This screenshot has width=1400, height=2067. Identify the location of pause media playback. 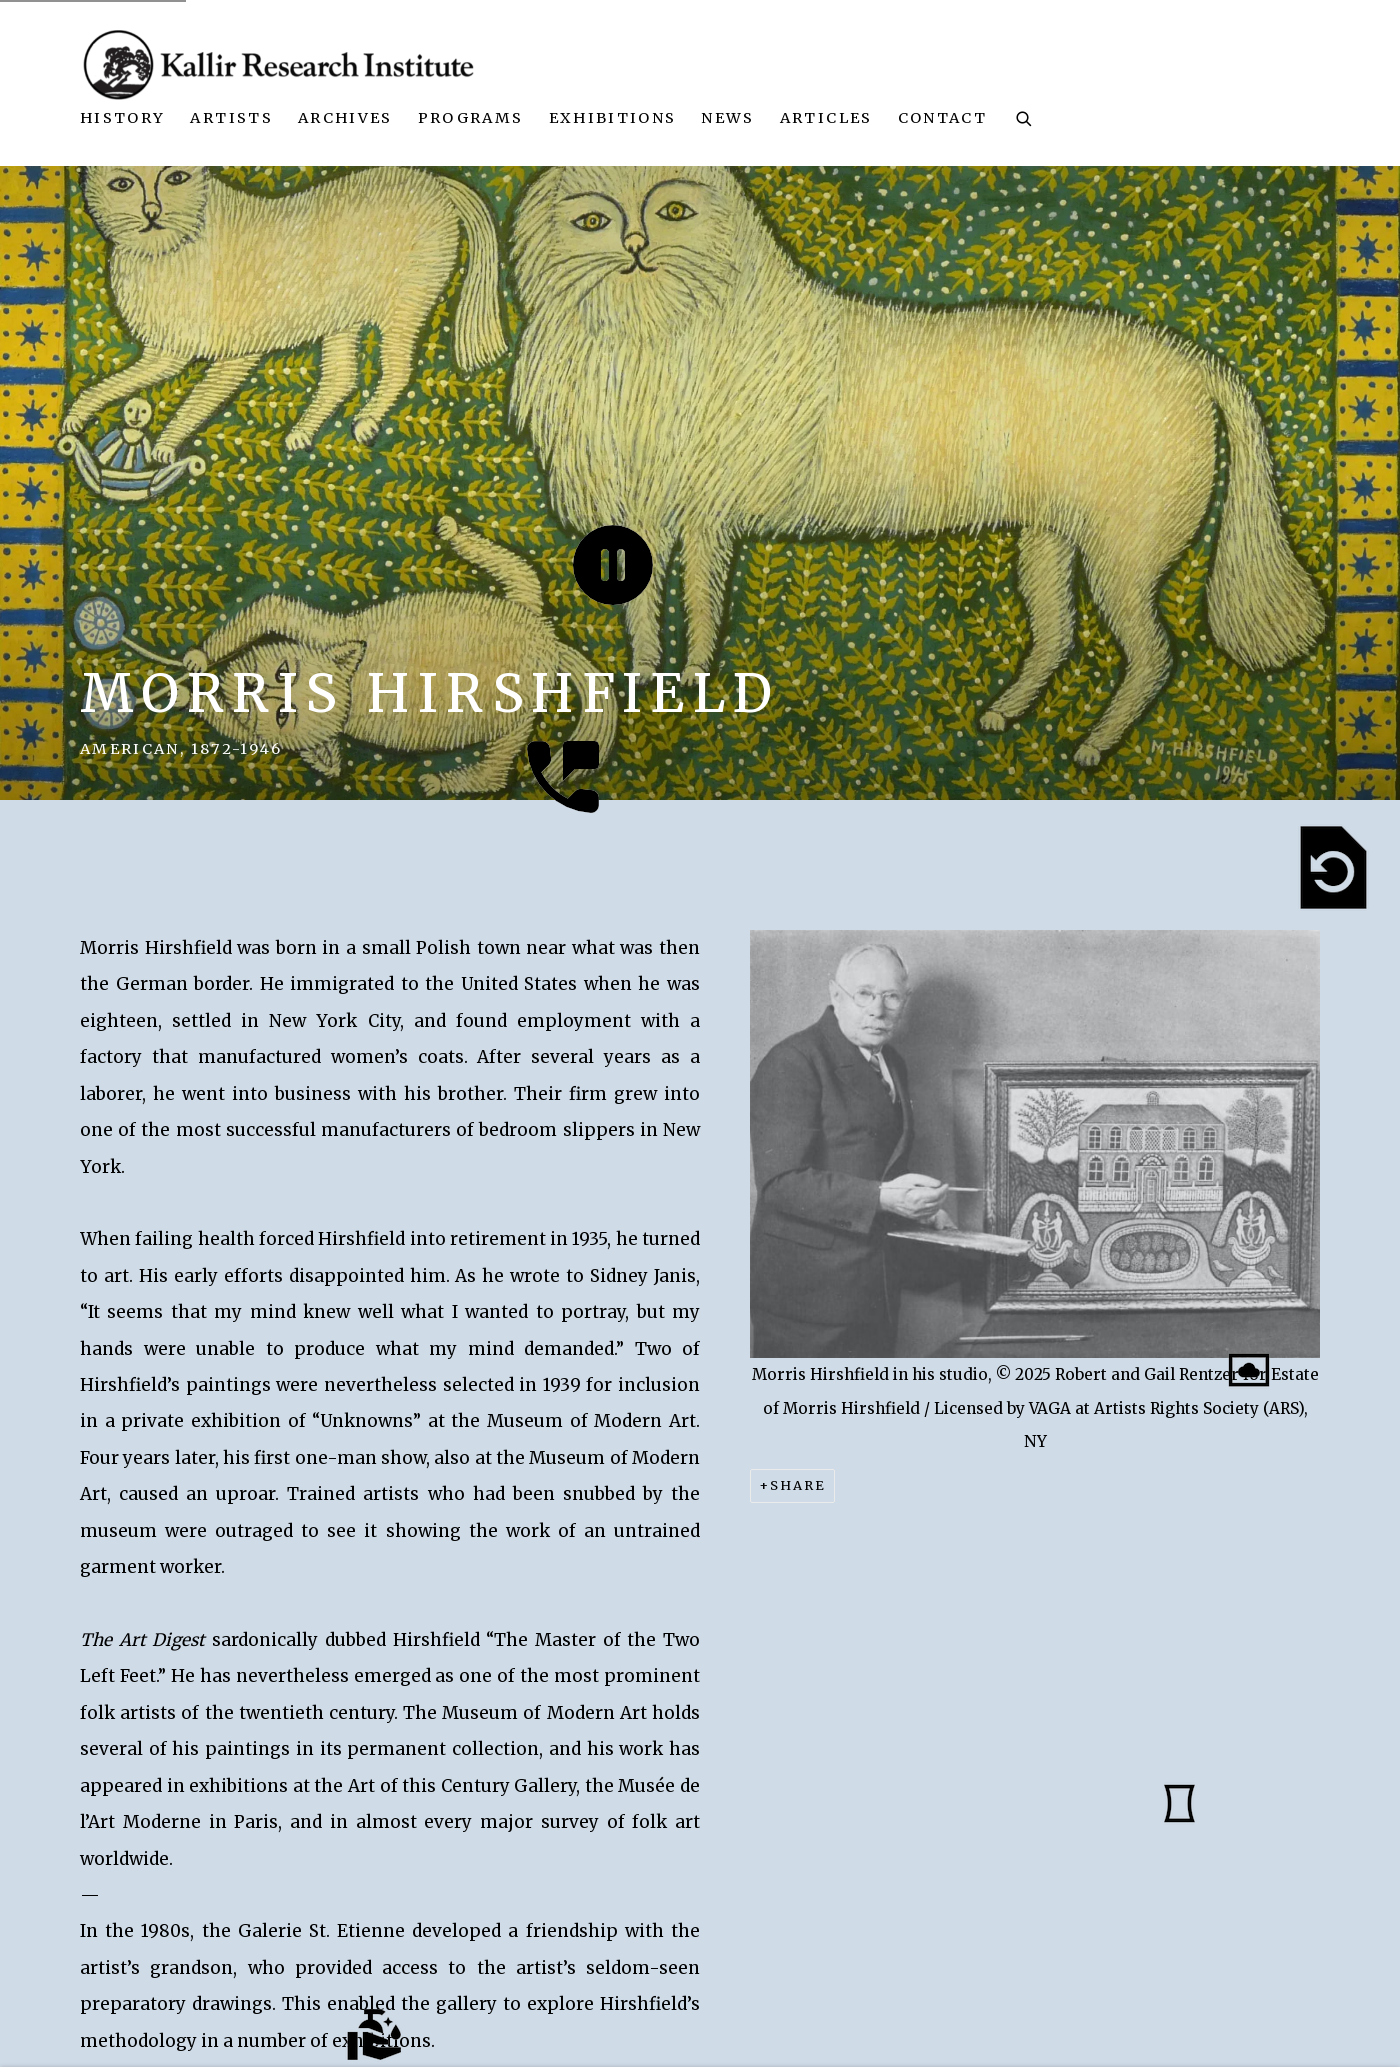
(613, 565).